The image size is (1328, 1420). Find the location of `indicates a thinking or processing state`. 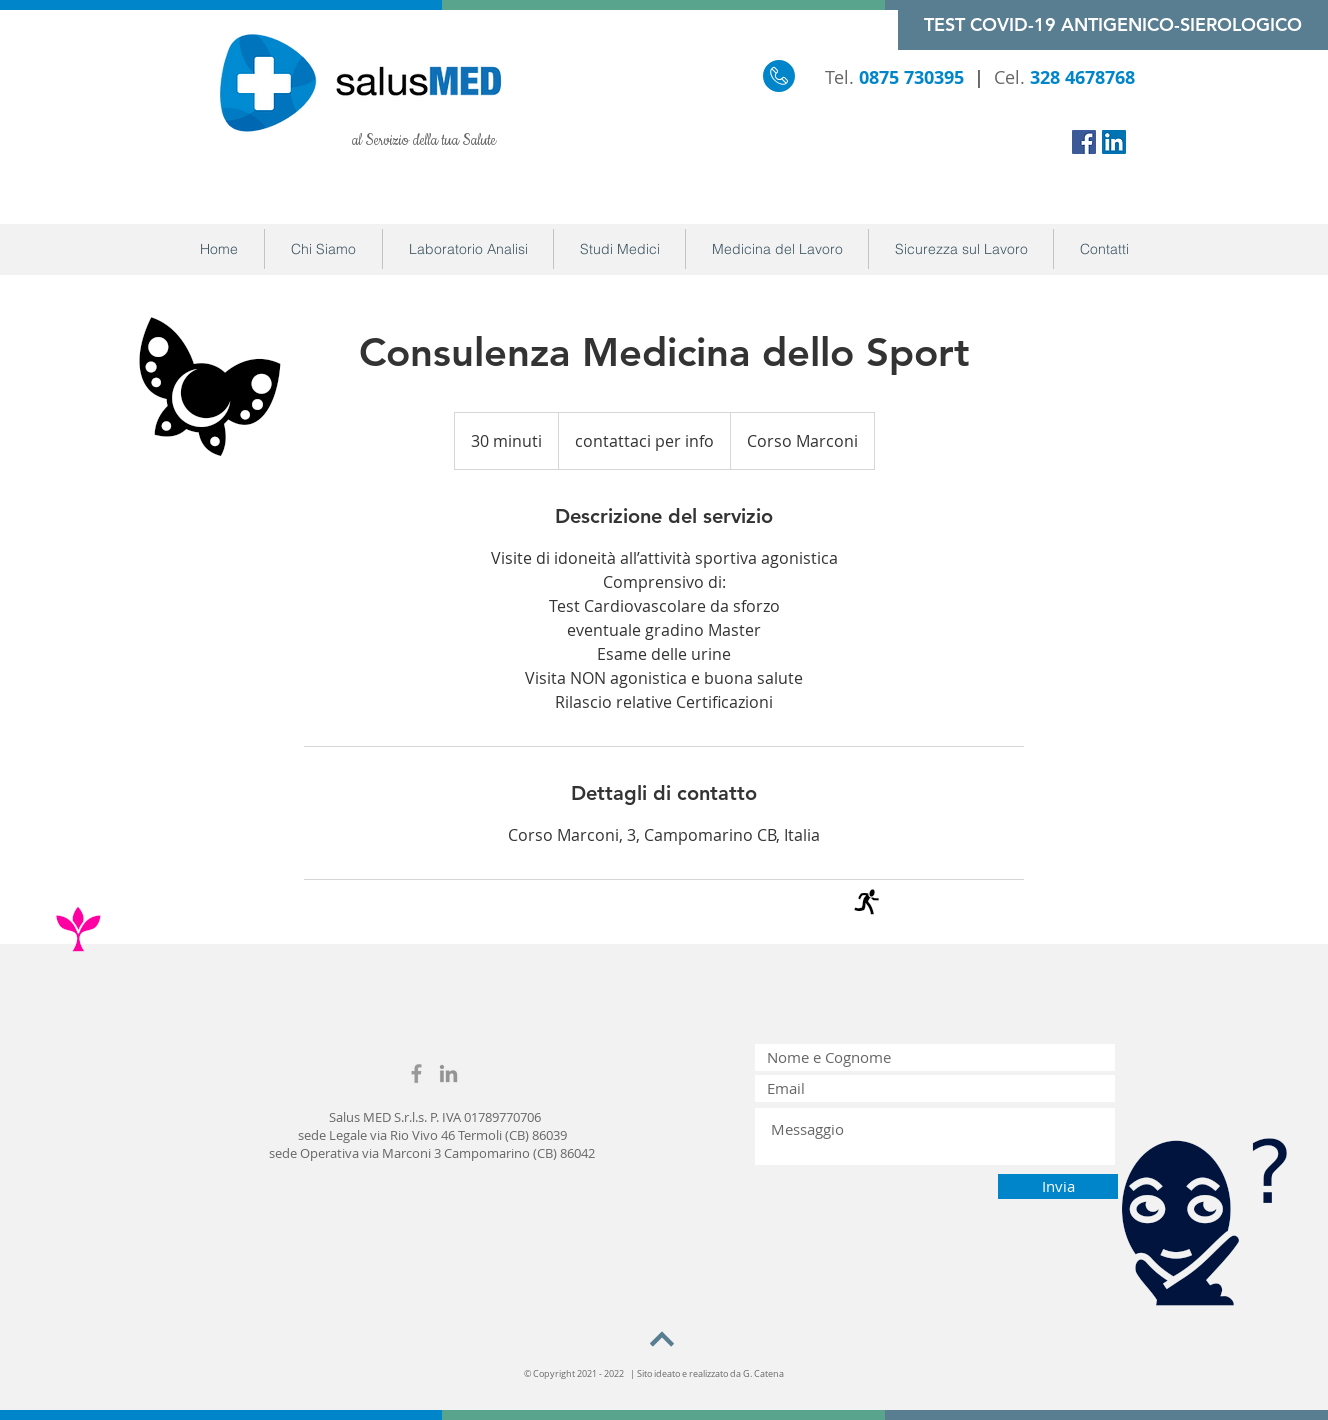

indicates a thinking or processing state is located at coordinates (1205, 1218).